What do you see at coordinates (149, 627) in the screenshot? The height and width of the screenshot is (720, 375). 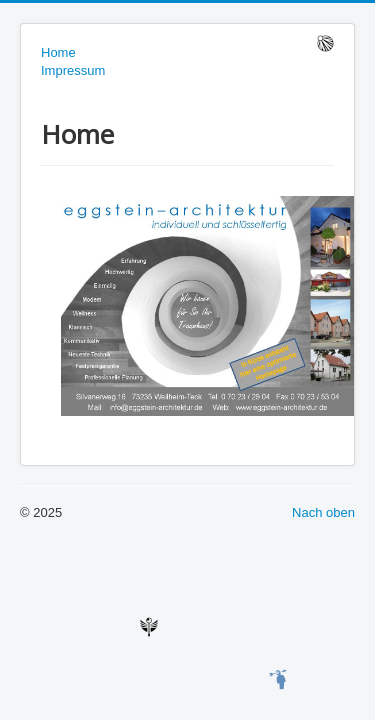 I see `select a royal or mythical staff weapon` at bounding box center [149, 627].